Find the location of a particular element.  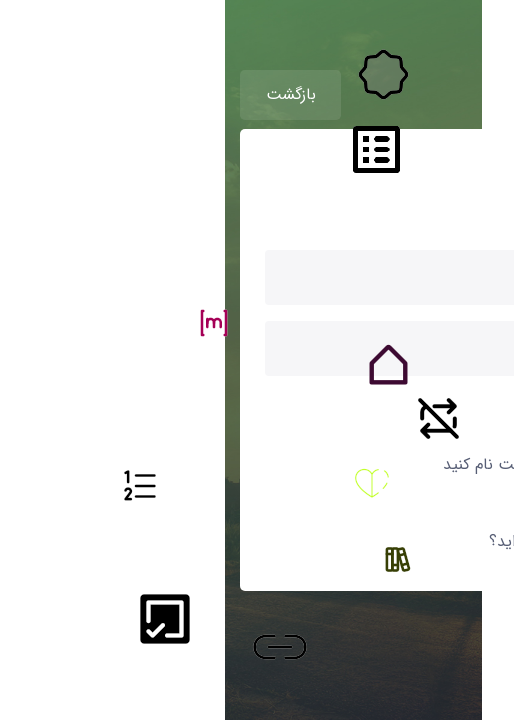

copy link to clipboard is located at coordinates (280, 647).